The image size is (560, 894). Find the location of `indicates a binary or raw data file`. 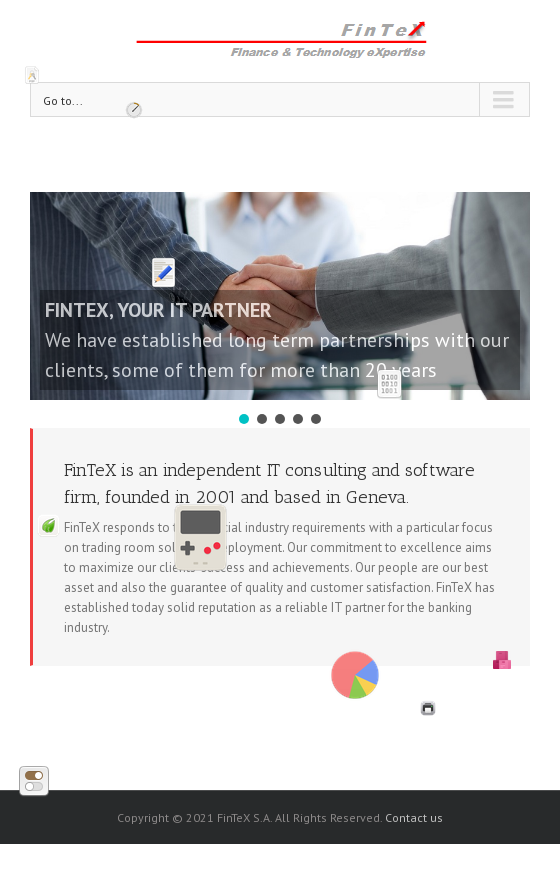

indicates a binary or raw data file is located at coordinates (389, 383).